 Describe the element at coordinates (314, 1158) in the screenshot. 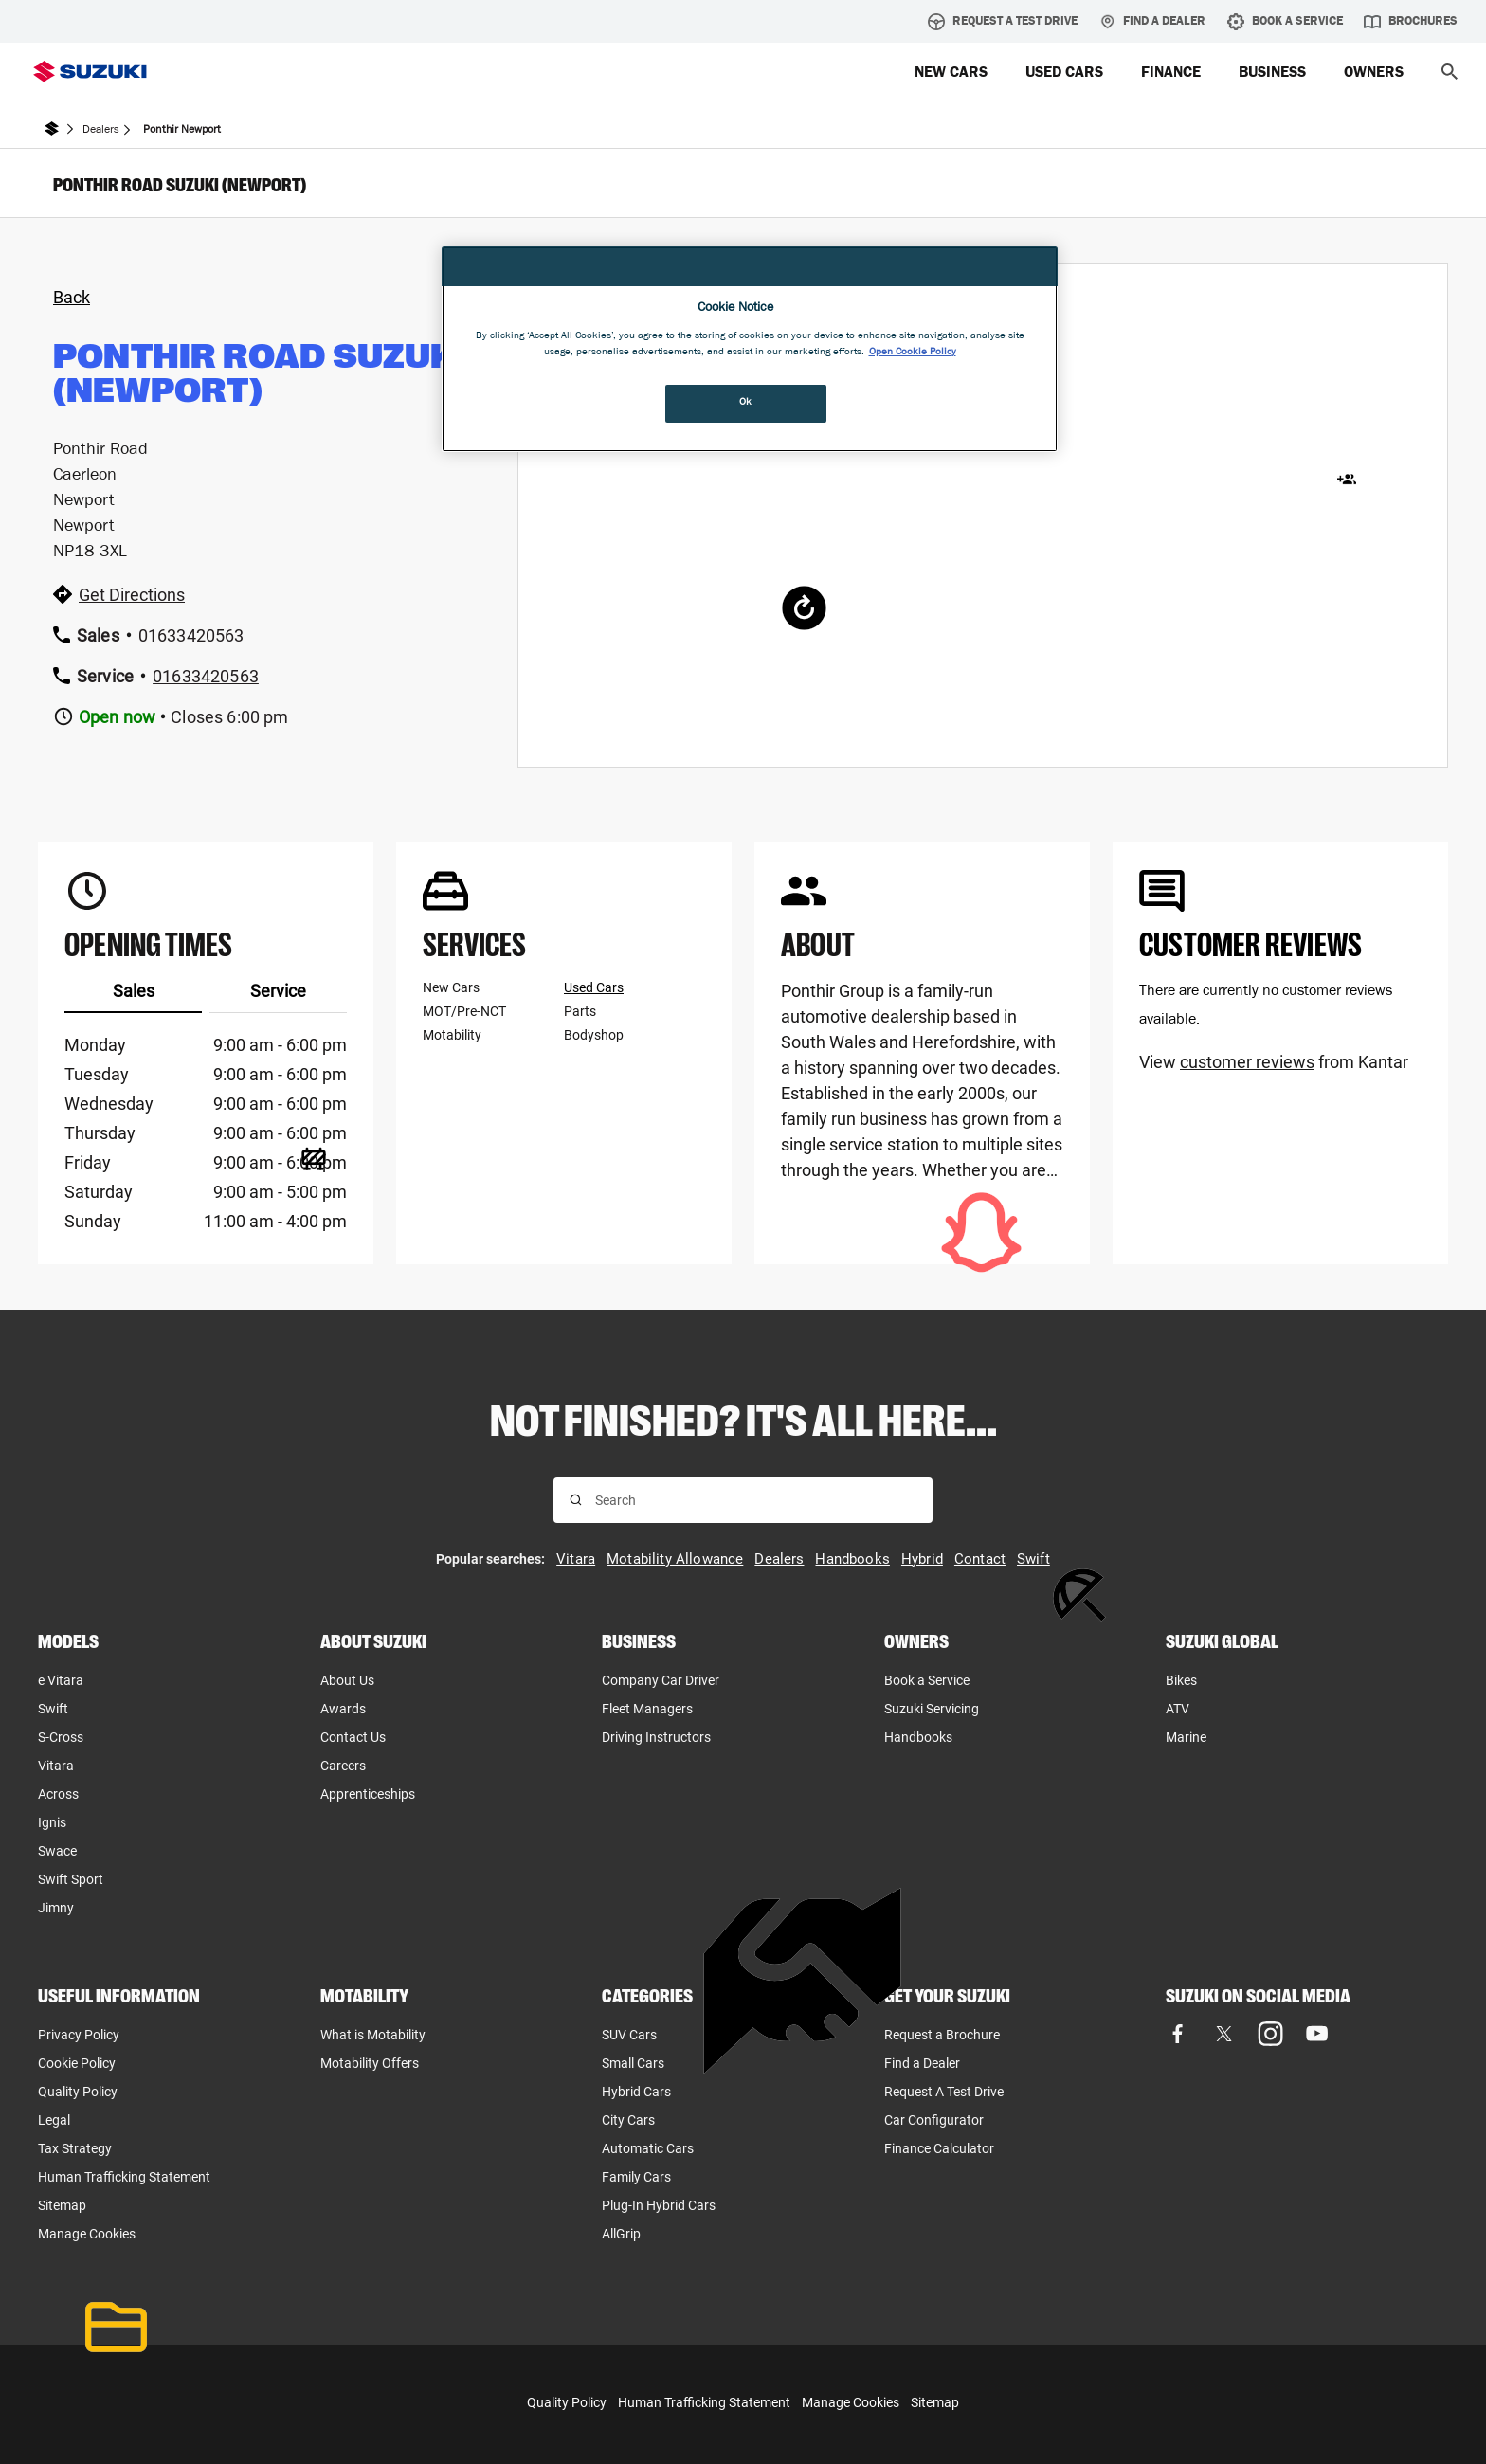

I see `indicates a blocked or restricted area` at that location.